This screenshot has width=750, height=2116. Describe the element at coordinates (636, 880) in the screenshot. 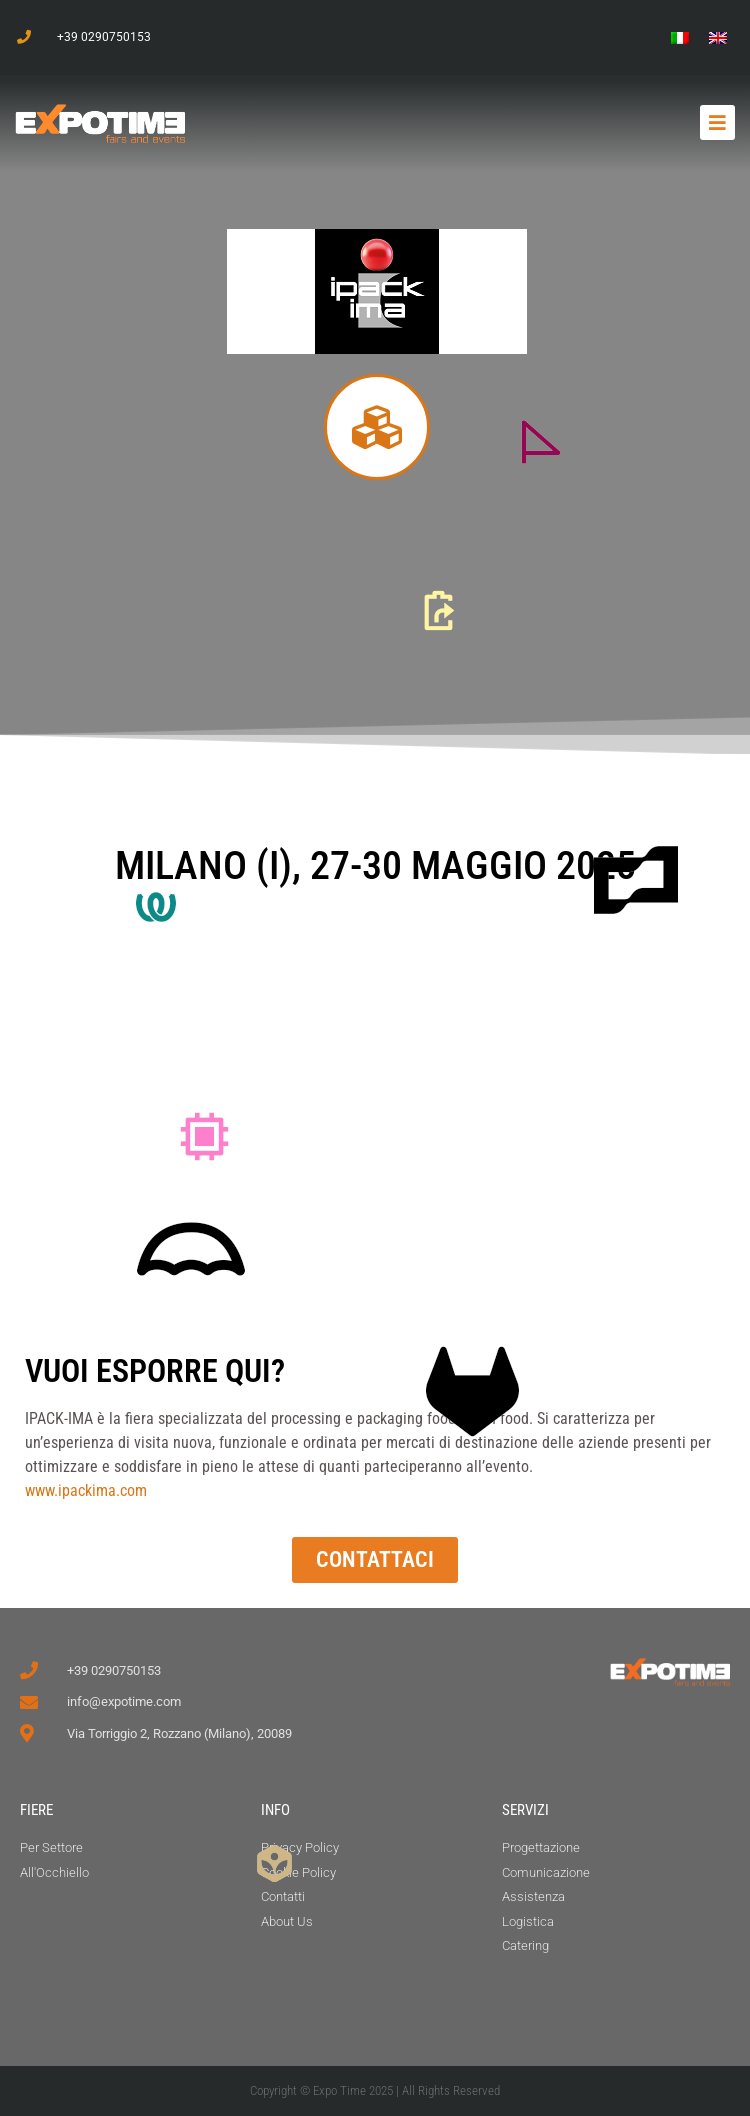

I see `open the Brex financial management app` at that location.